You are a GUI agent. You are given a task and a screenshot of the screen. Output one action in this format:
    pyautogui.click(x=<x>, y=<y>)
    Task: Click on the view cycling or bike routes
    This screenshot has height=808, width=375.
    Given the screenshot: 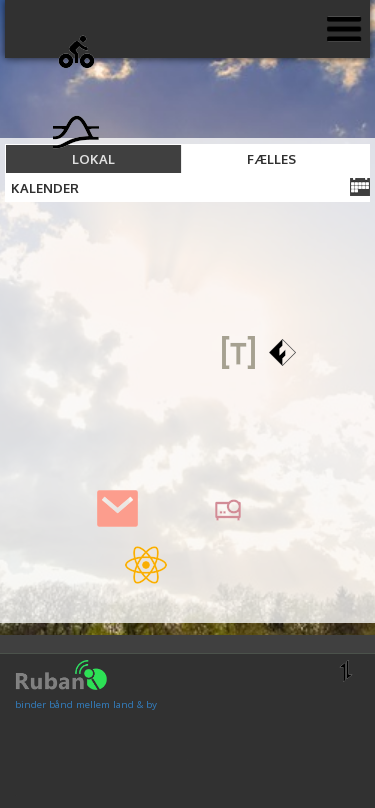 What is the action you would take?
    pyautogui.click(x=76, y=53)
    